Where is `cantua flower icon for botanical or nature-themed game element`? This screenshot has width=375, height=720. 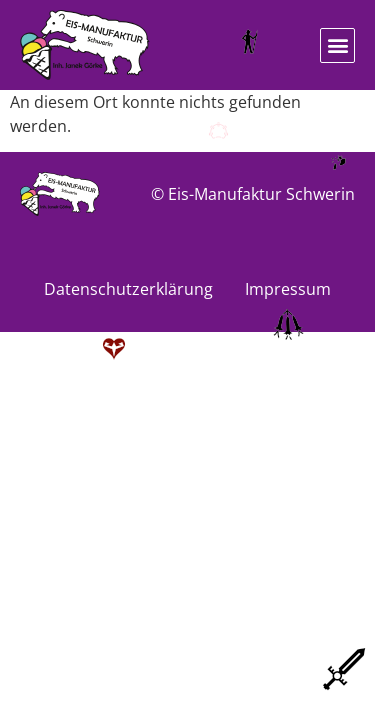 cantua flower icon for botanical or nature-themed game element is located at coordinates (288, 324).